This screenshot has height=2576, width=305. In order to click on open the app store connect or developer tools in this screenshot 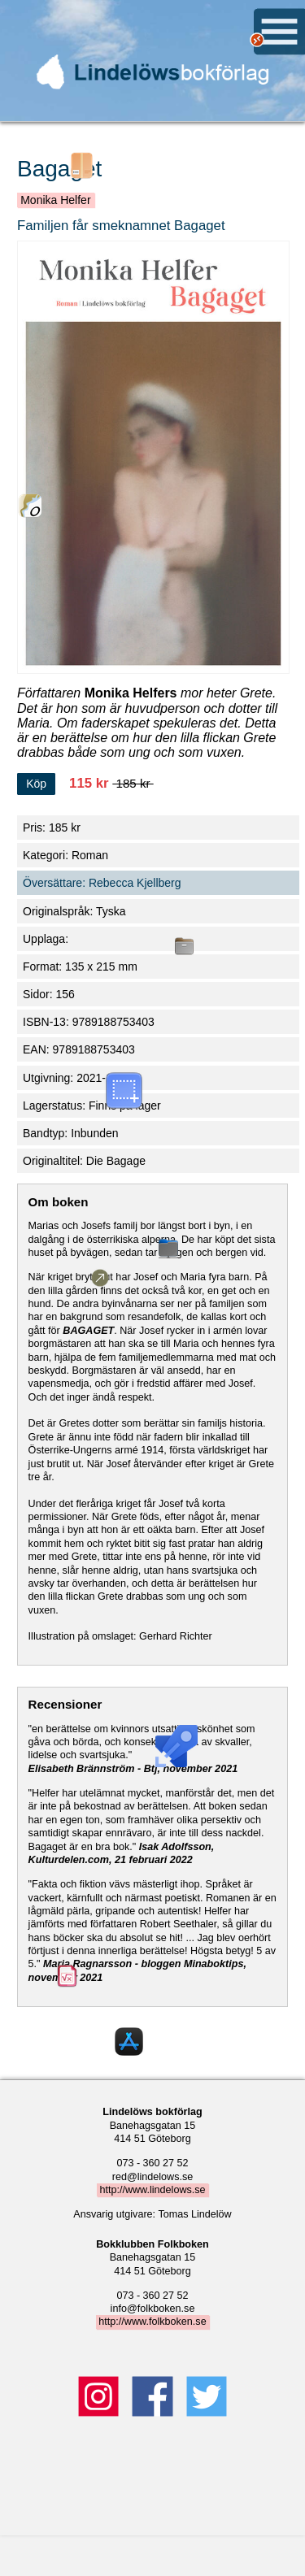, I will do `click(129, 2041)`.